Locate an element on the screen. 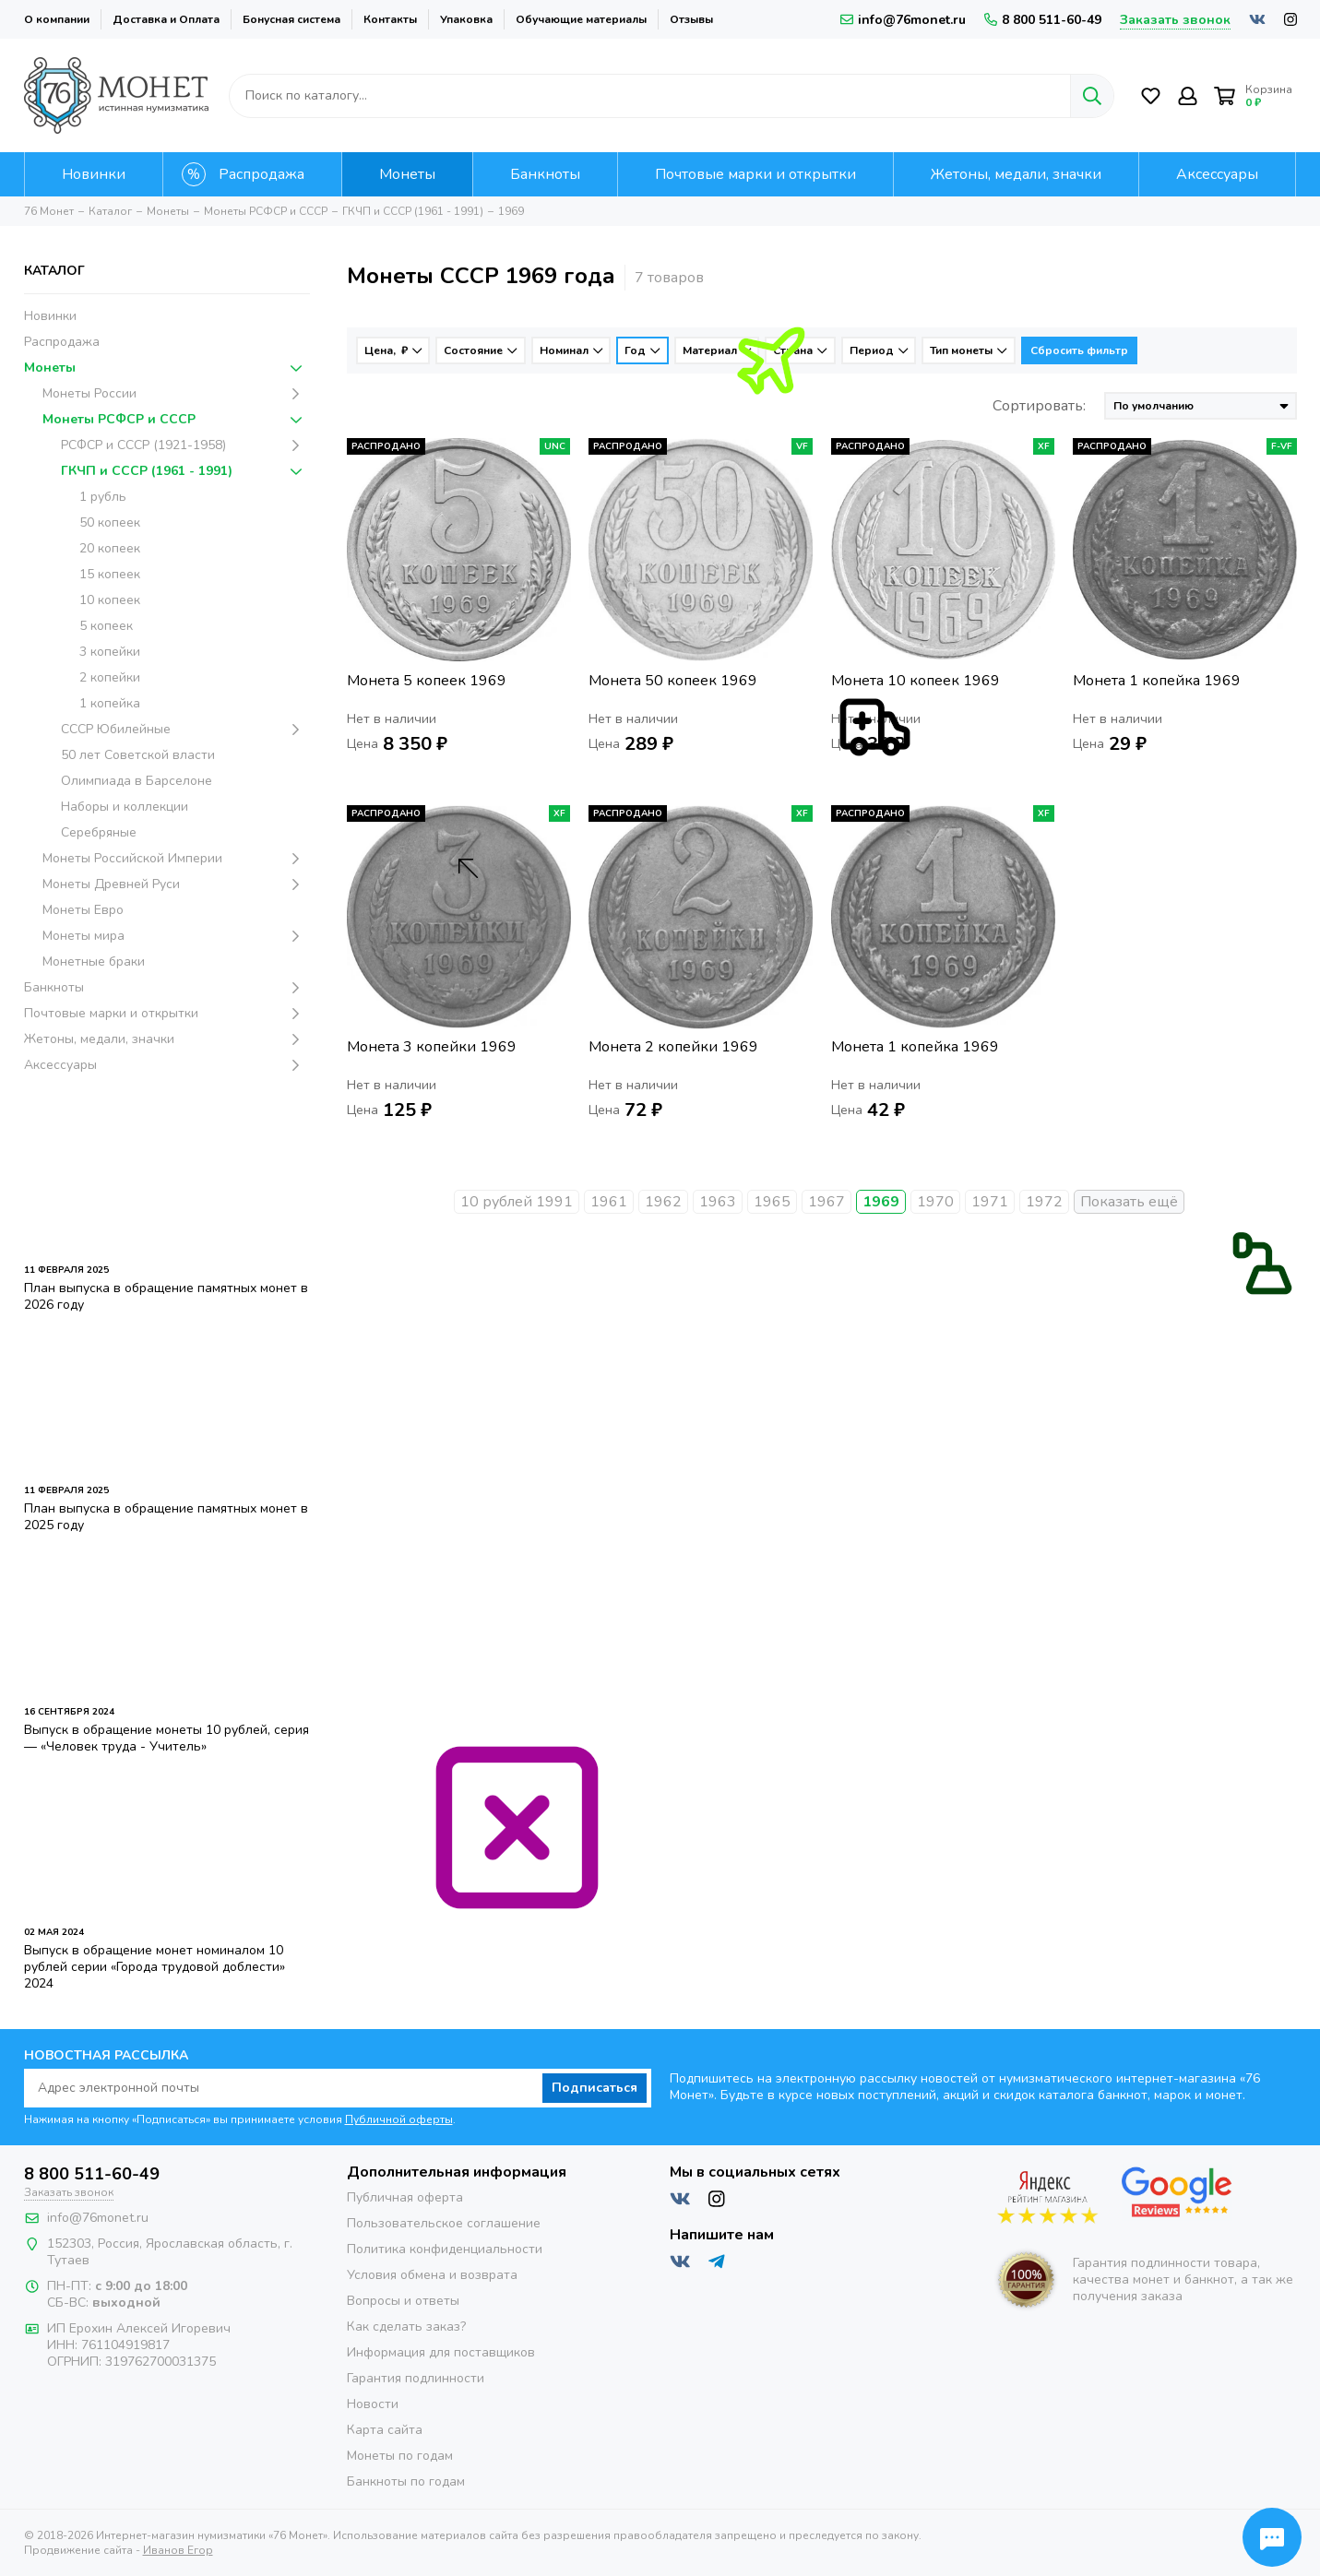  enable airplane mode is located at coordinates (770, 361).